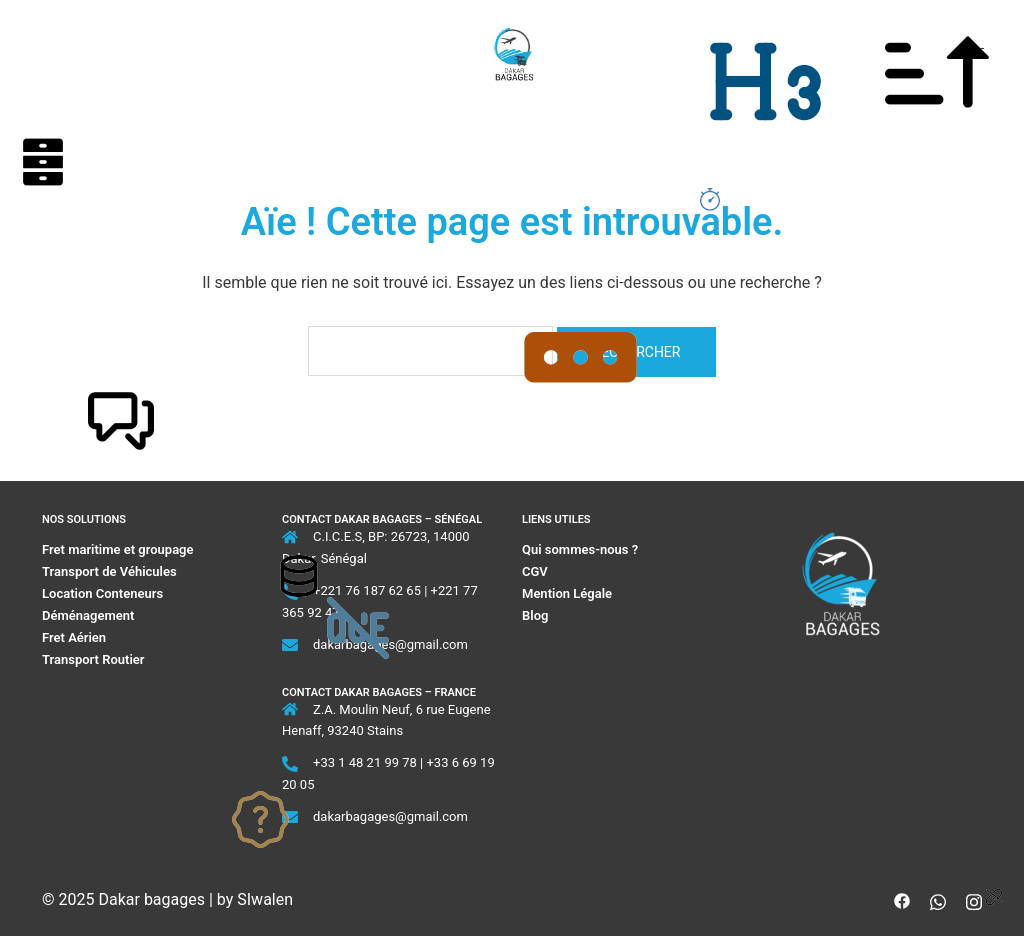 This screenshot has height=936, width=1024. What do you see at coordinates (358, 628) in the screenshot?
I see `disable HTTP request queue` at bounding box center [358, 628].